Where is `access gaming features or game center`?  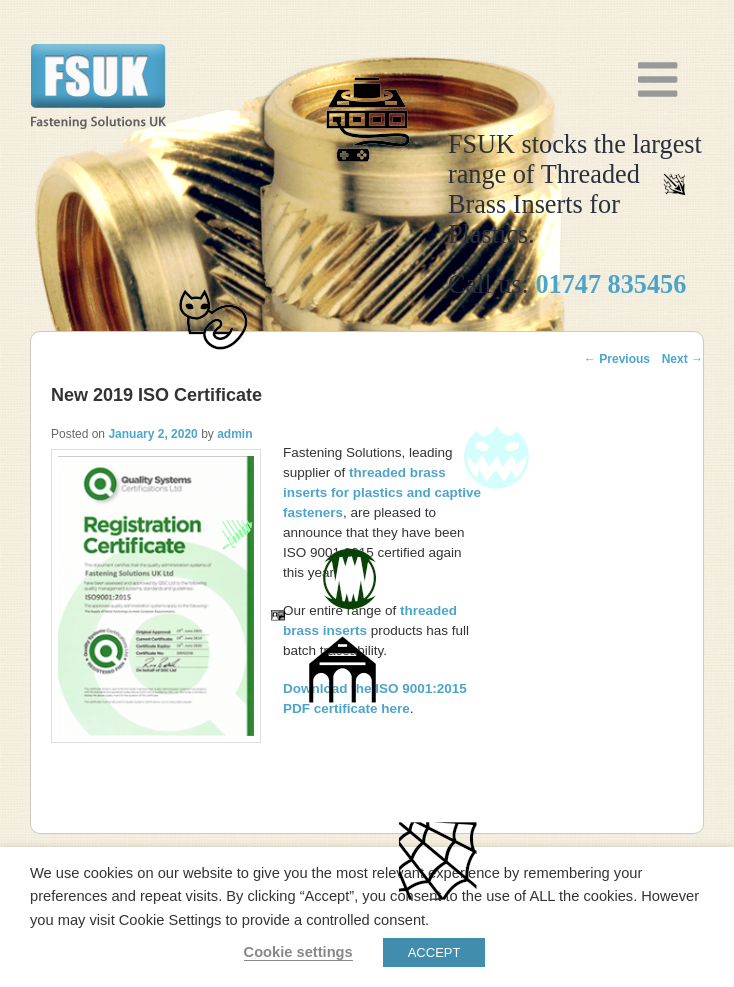
access gaming features or game center is located at coordinates (367, 118).